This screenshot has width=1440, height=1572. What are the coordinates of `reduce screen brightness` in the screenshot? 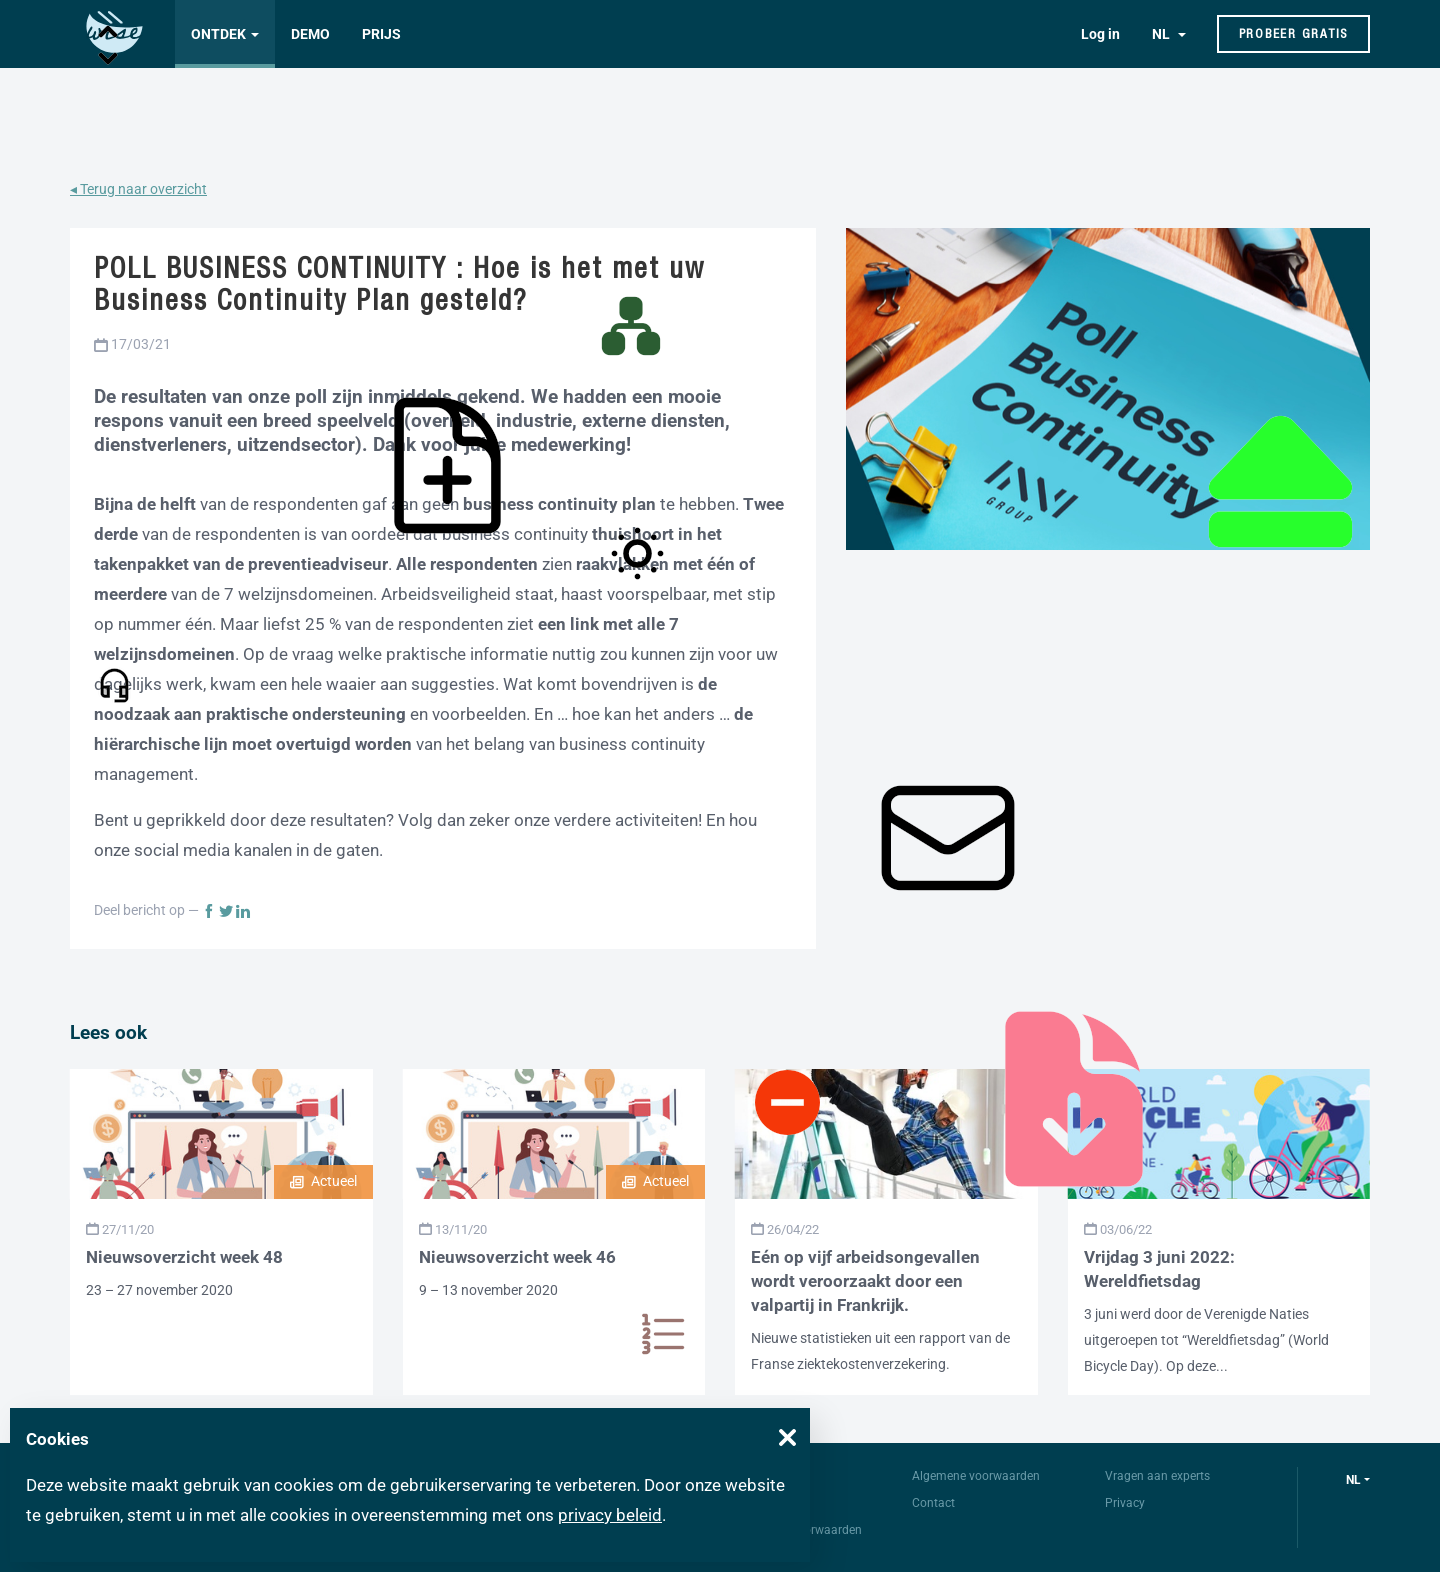 It's located at (637, 553).